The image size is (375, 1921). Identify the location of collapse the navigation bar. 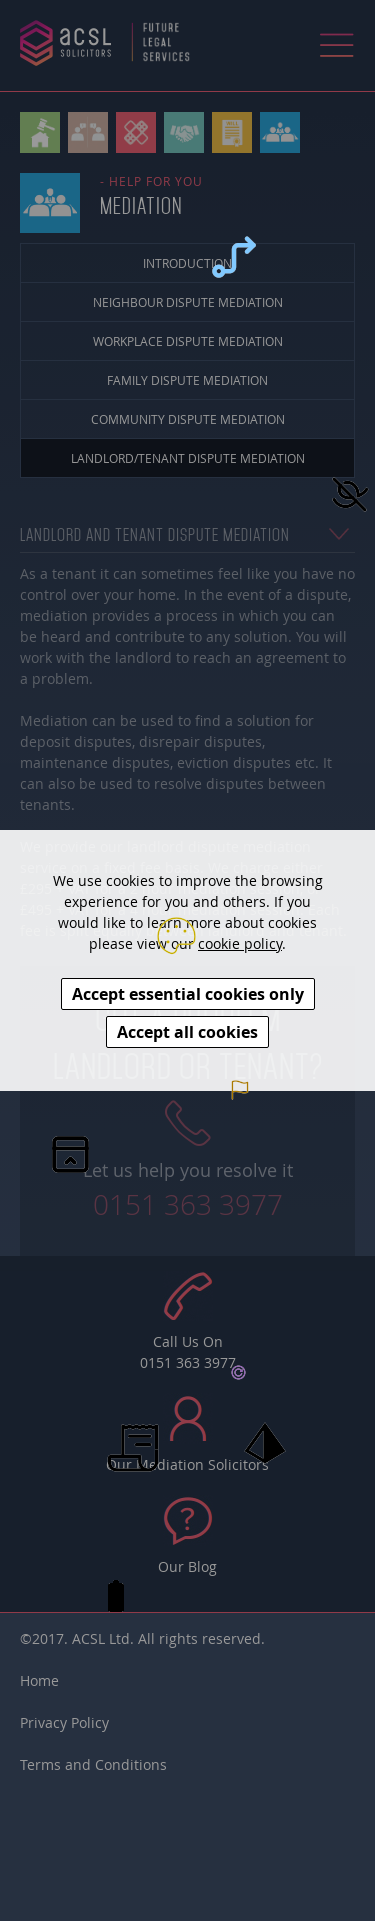
(70, 1154).